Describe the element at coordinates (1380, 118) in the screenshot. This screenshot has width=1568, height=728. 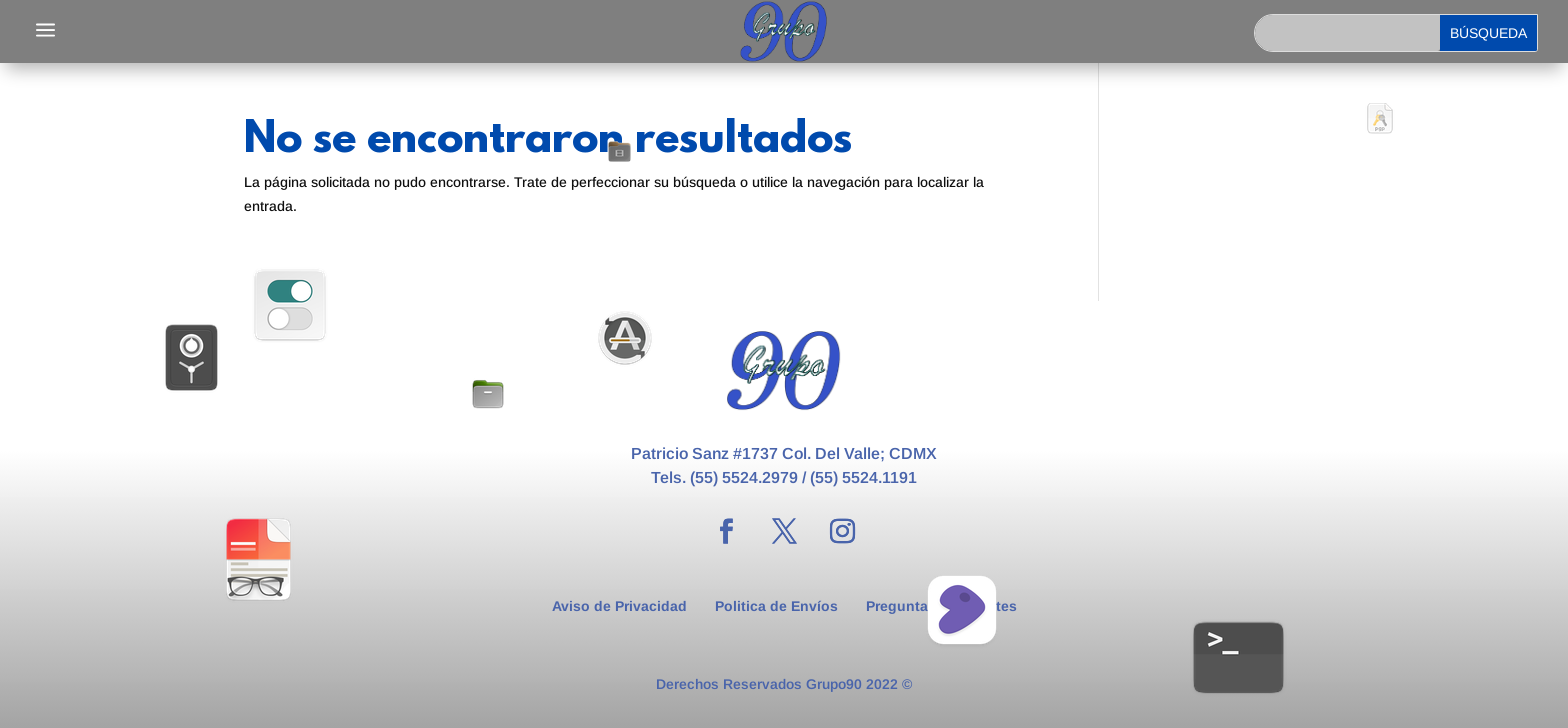
I see `a PGP encryption key file` at that location.